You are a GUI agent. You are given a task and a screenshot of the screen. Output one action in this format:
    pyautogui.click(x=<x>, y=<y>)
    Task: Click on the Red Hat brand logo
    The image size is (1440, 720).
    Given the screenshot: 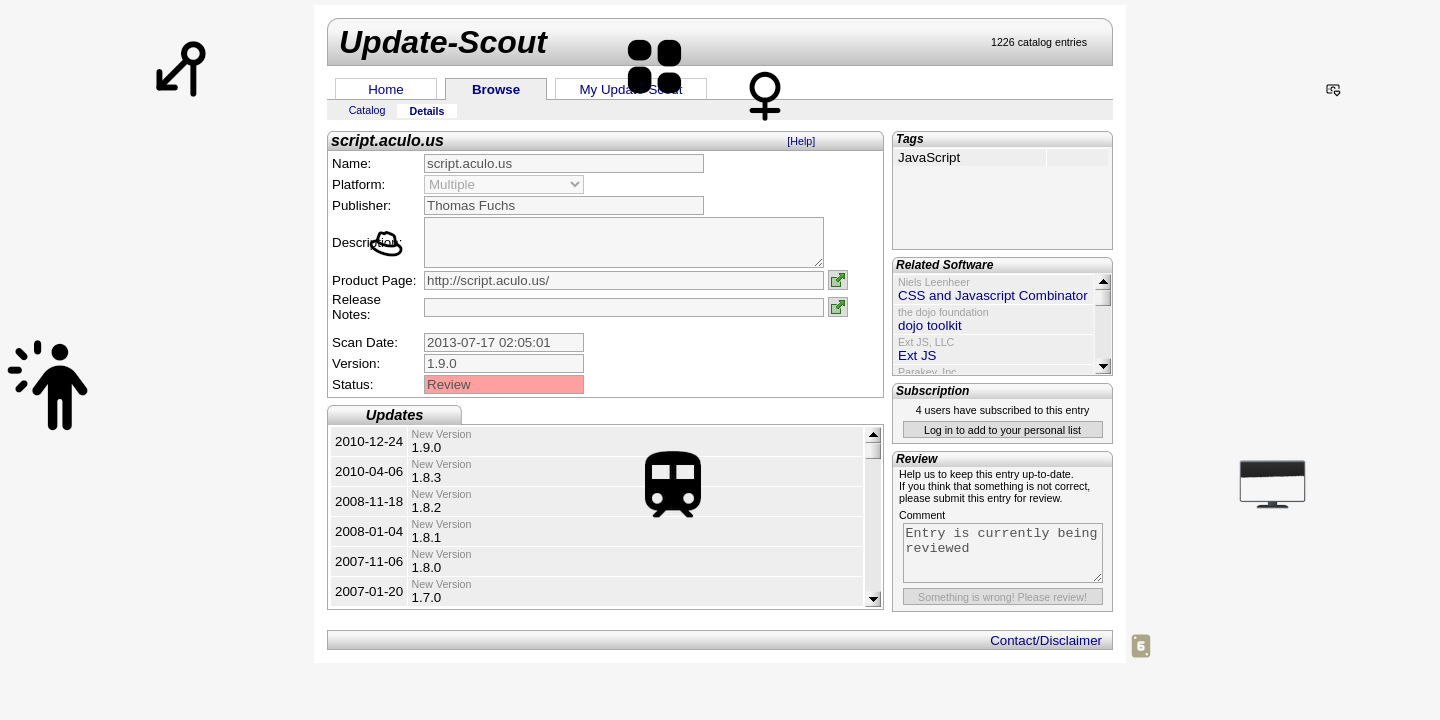 What is the action you would take?
    pyautogui.click(x=386, y=243)
    